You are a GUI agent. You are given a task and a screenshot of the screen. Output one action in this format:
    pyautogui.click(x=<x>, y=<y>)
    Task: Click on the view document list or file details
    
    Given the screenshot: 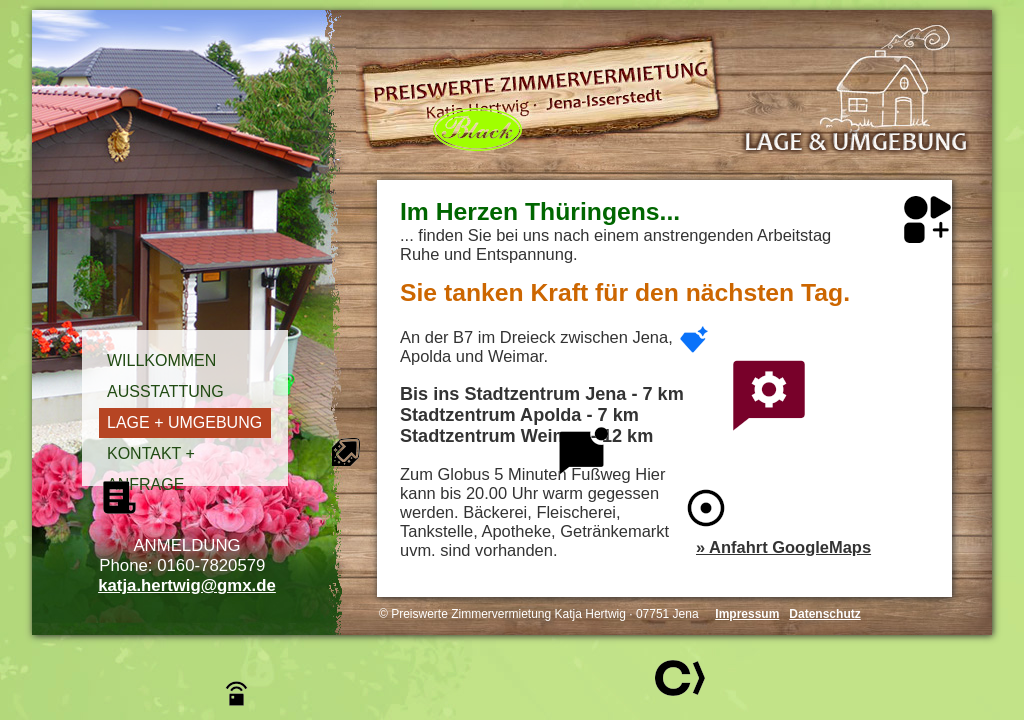 What is the action you would take?
    pyautogui.click(x=119, y=497)
    